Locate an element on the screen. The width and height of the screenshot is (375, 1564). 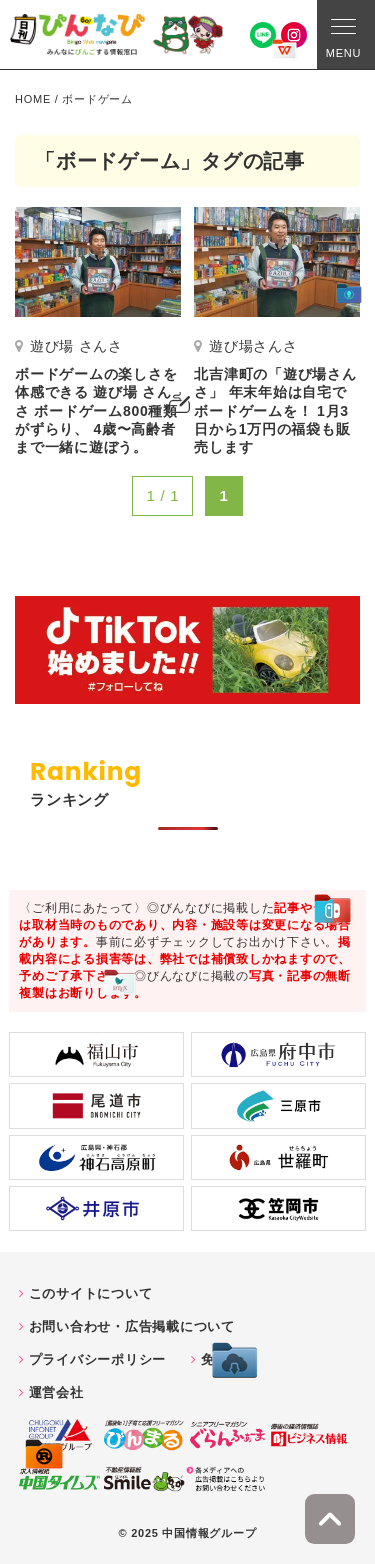
configure wacom tablet settings is located at coordinates (179, 402).